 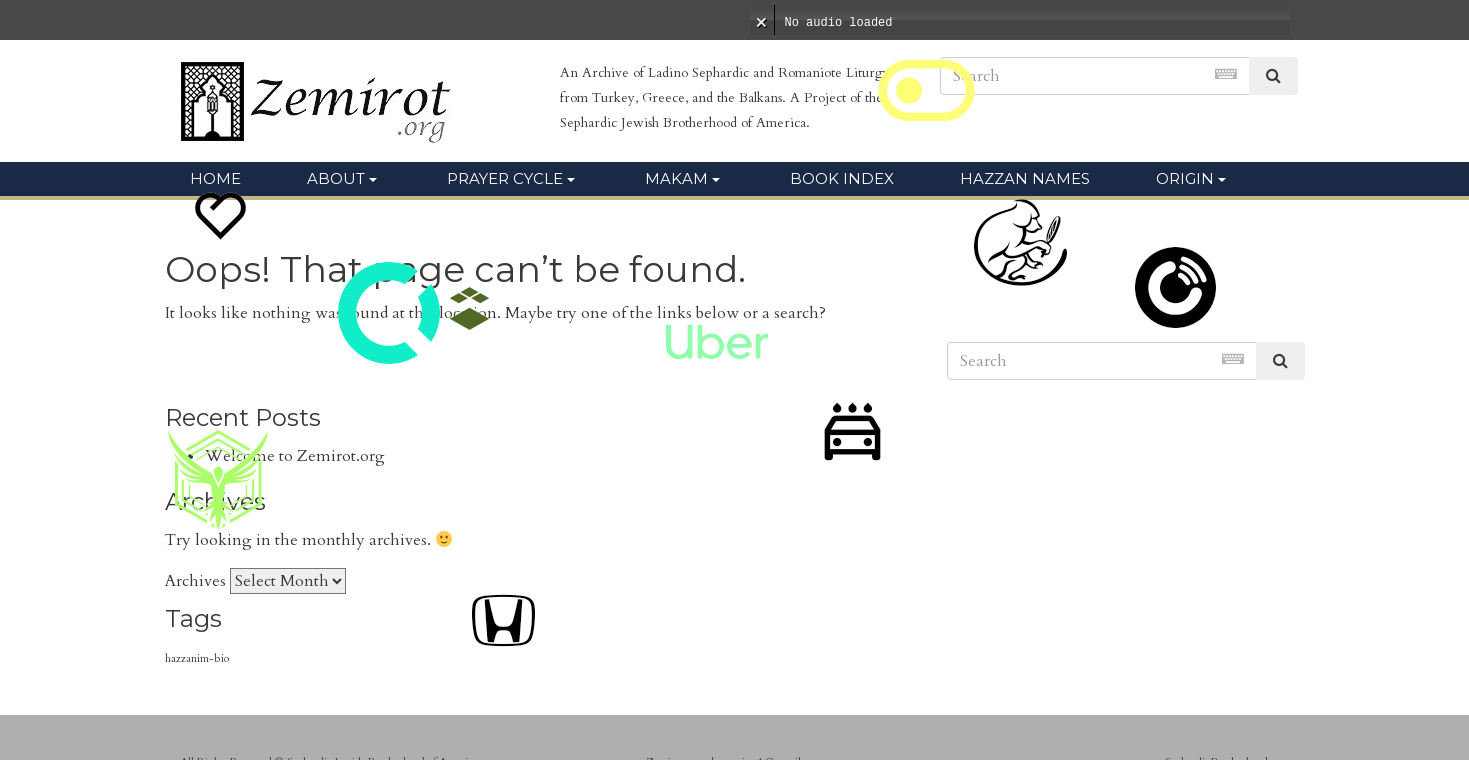 What do you see at coordinates (220, 215) in the screenshot?
I see `add item to favorites` at bounding box center [220, 215].